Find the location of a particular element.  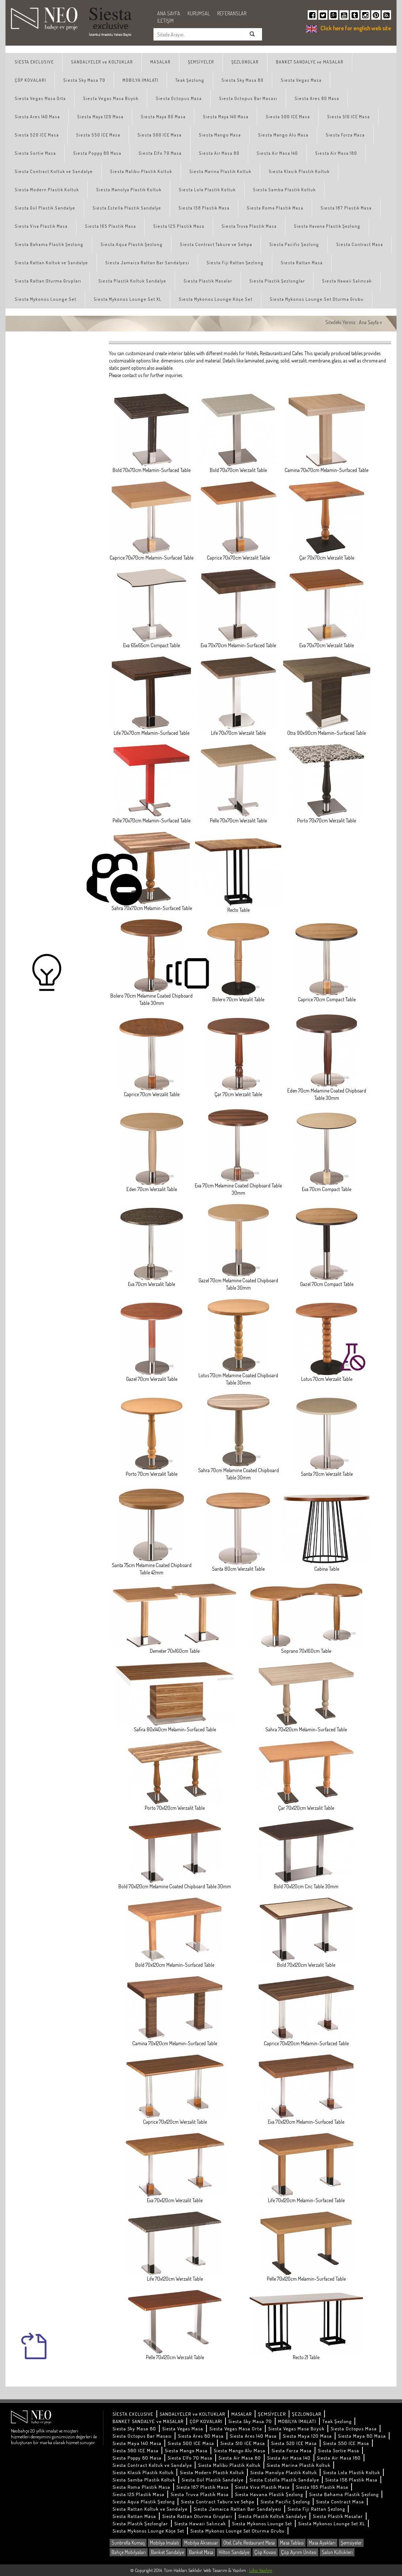

github copilot is blocked or disabled is located at coordinates (115, 878).